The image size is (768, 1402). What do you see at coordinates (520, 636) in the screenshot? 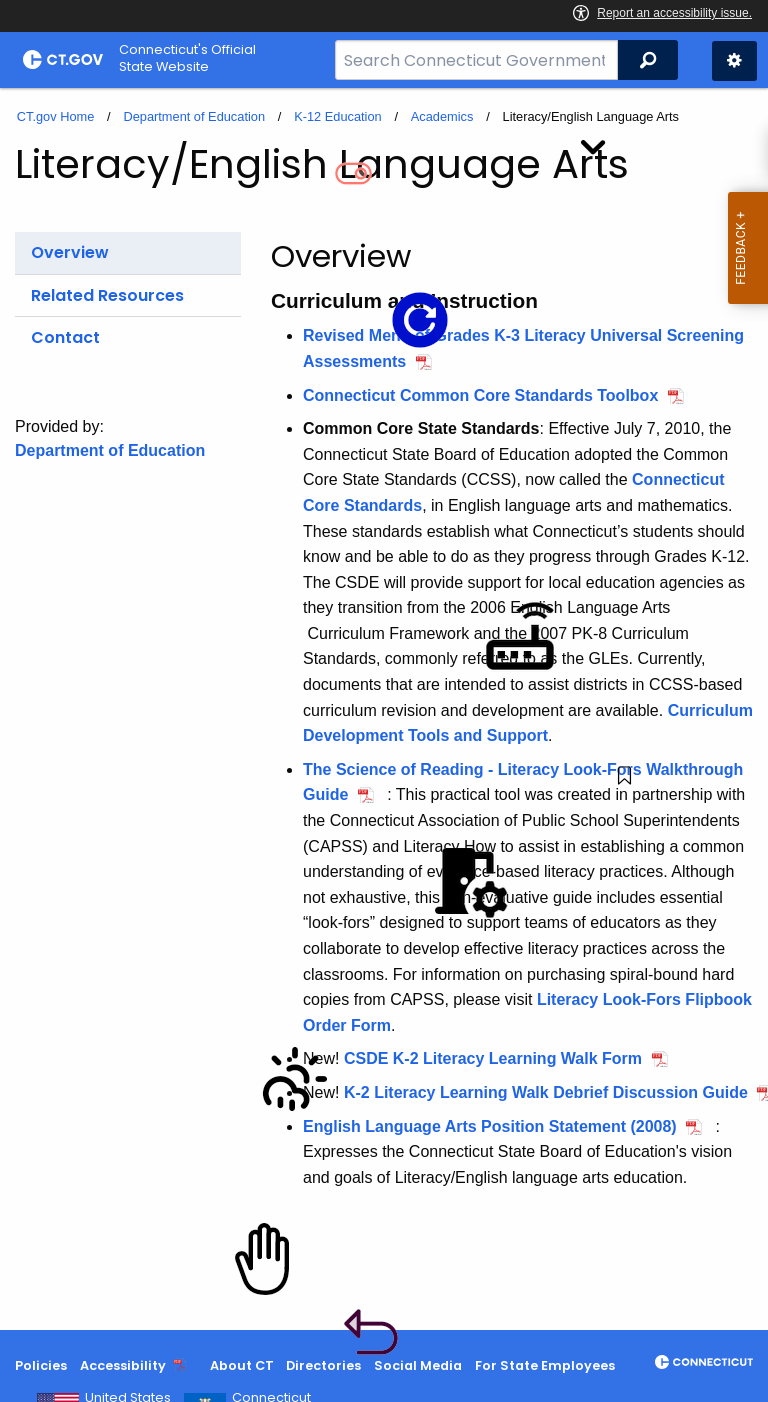
I see `access router or network settings` at bounding box center [520, 636].